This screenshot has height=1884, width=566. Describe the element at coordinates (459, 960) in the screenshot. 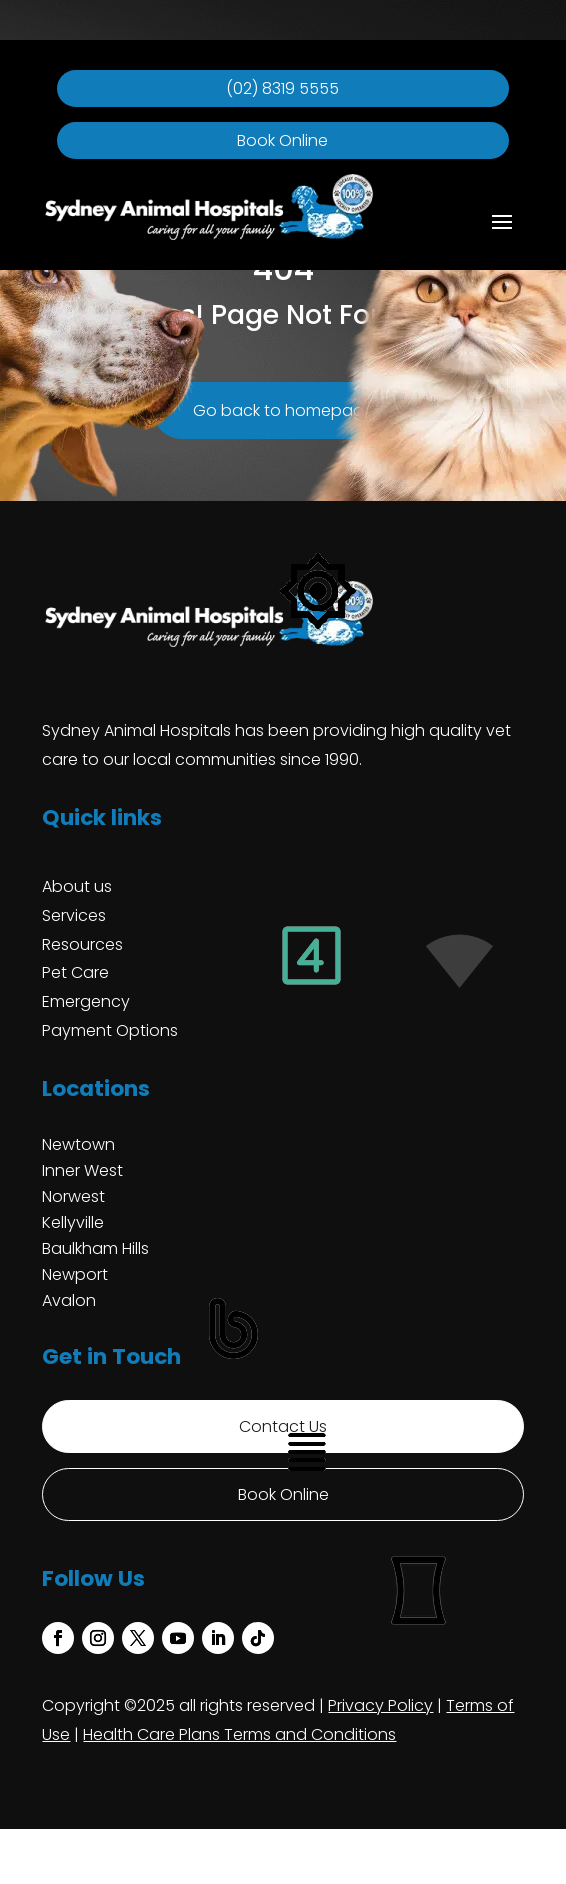

I see `indicates no wifi signal available` at that location.